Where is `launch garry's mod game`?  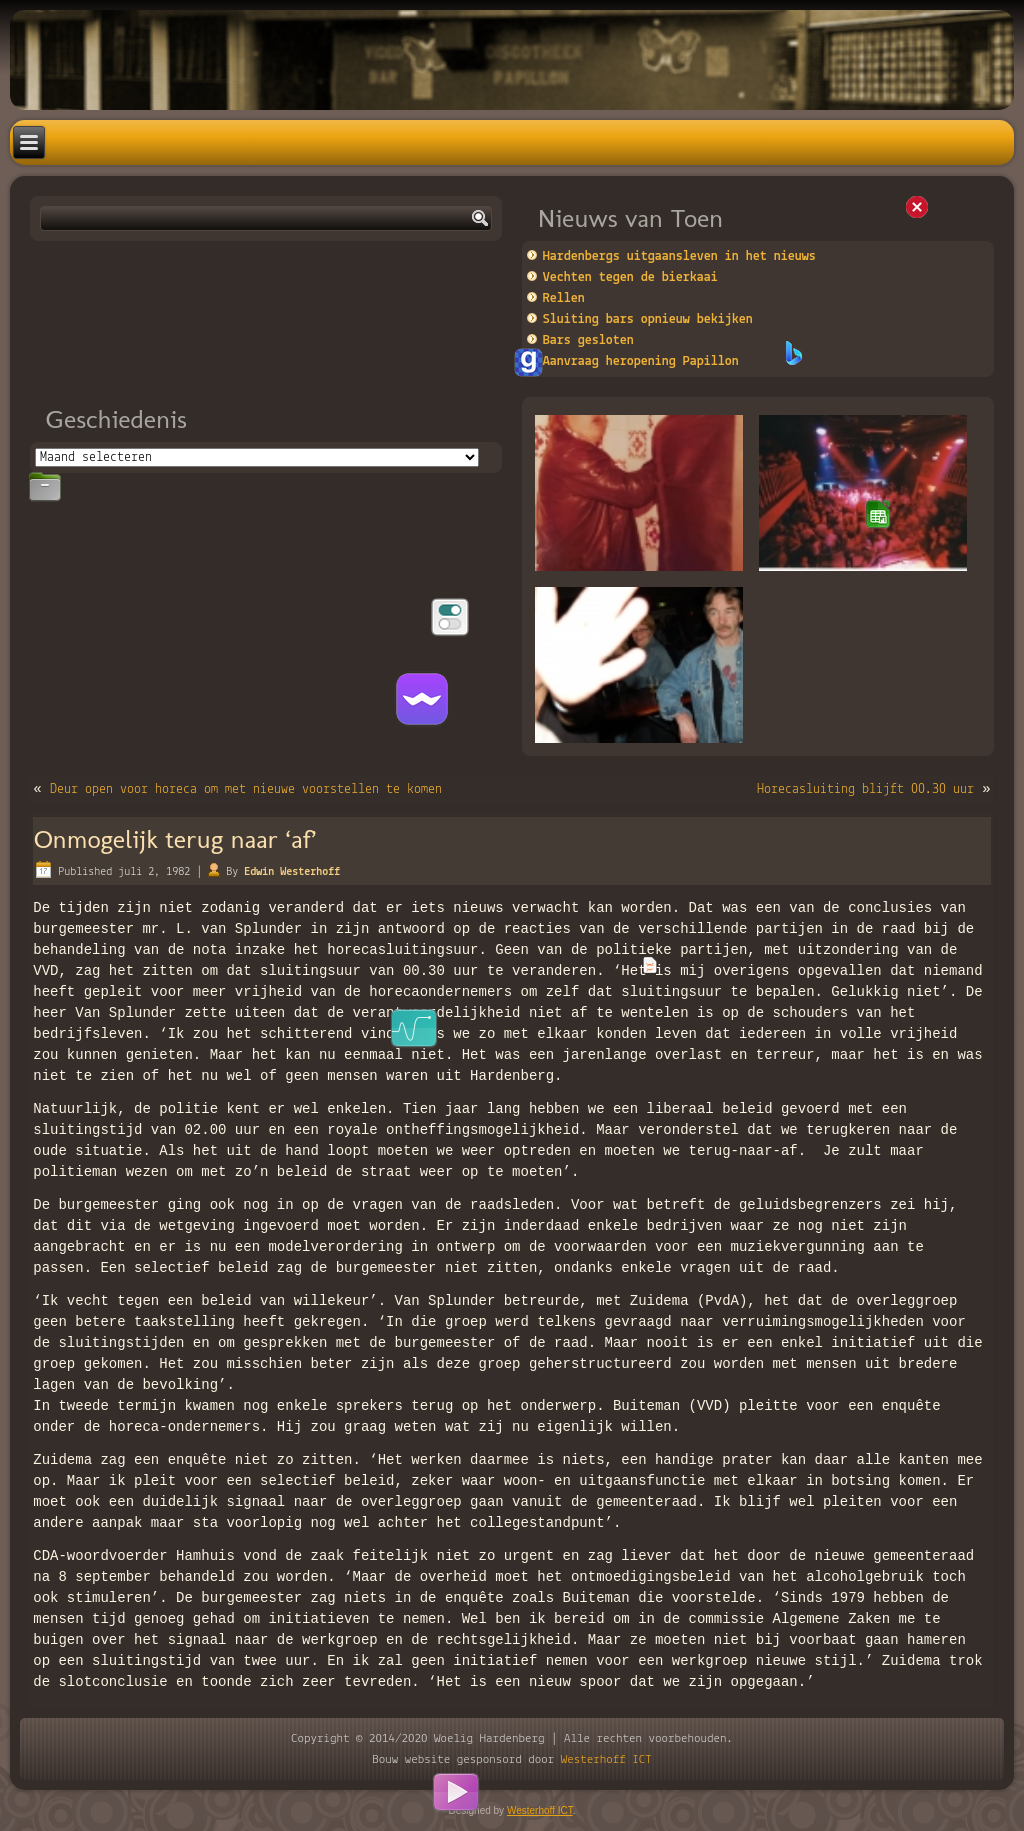
launch garry's mod game is located at coordinates (528, 362).